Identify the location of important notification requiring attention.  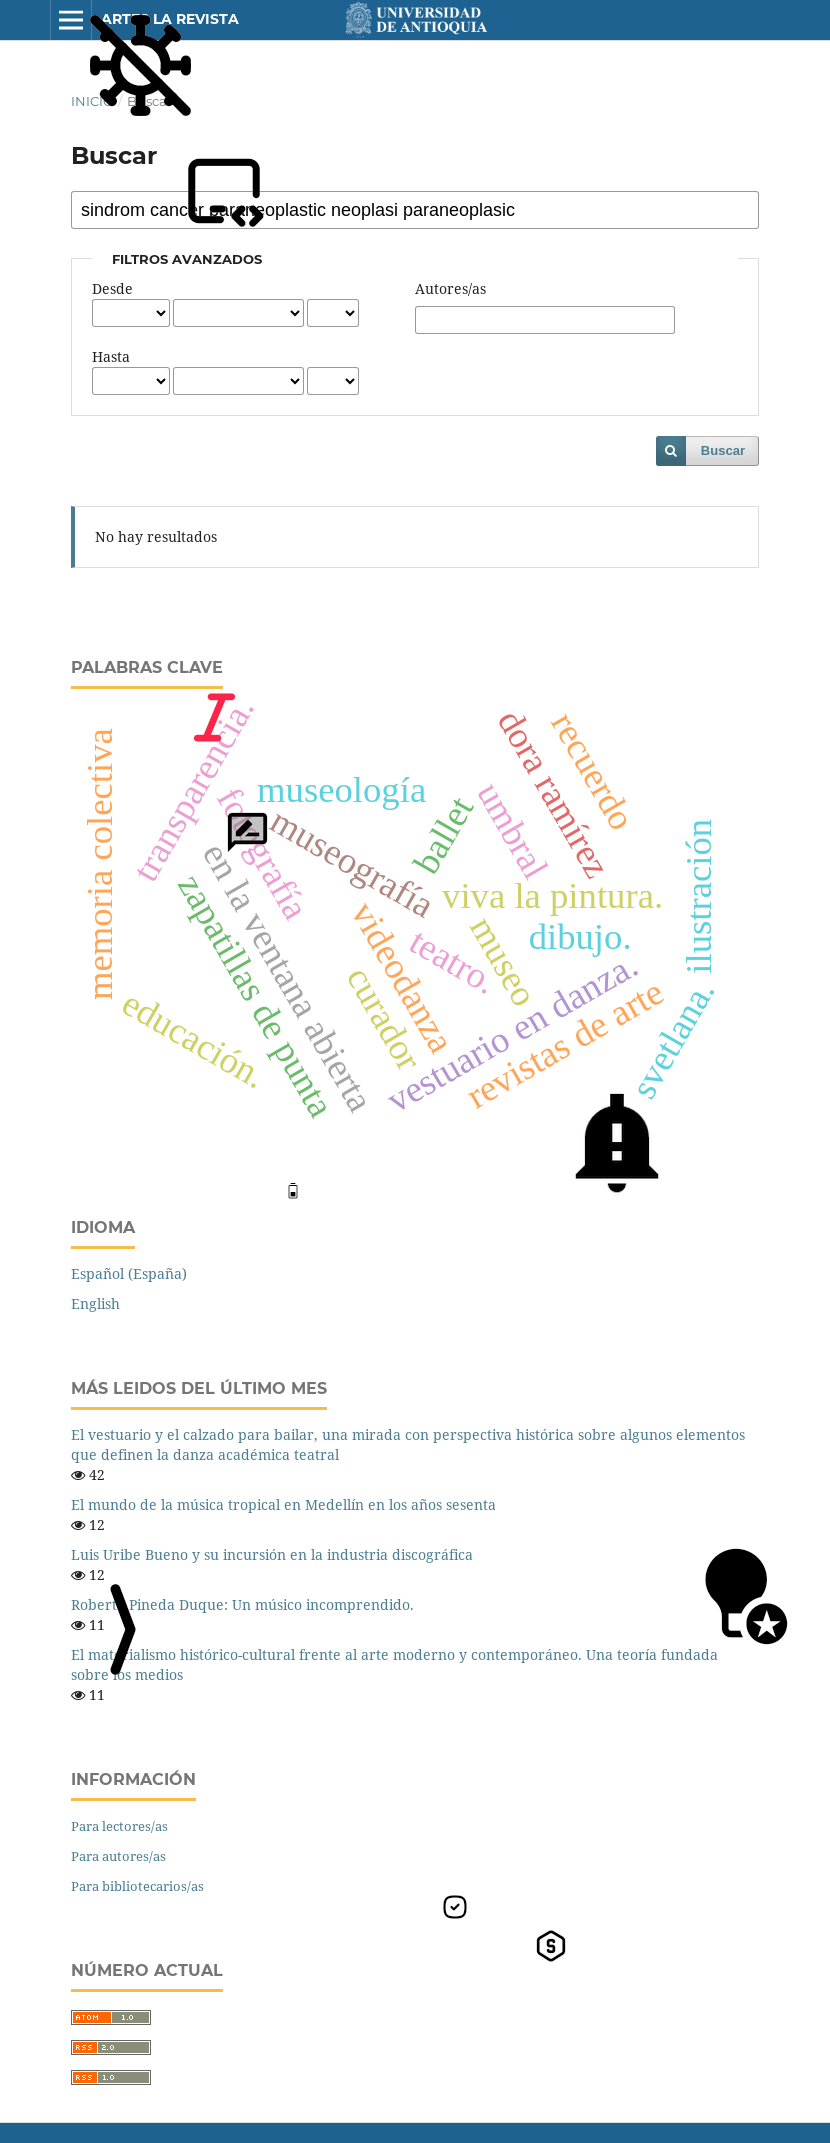
(617, 1142).